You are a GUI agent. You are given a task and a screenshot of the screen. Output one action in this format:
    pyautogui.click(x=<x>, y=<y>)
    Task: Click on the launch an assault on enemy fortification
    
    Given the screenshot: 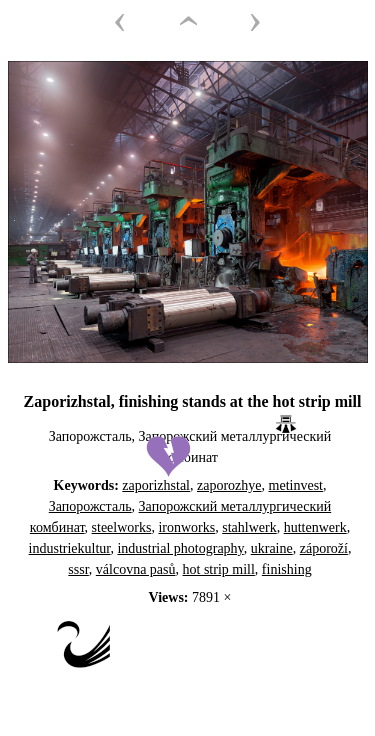 What is the action you would take?
    pyautogui.click(x=286, y=423)
    